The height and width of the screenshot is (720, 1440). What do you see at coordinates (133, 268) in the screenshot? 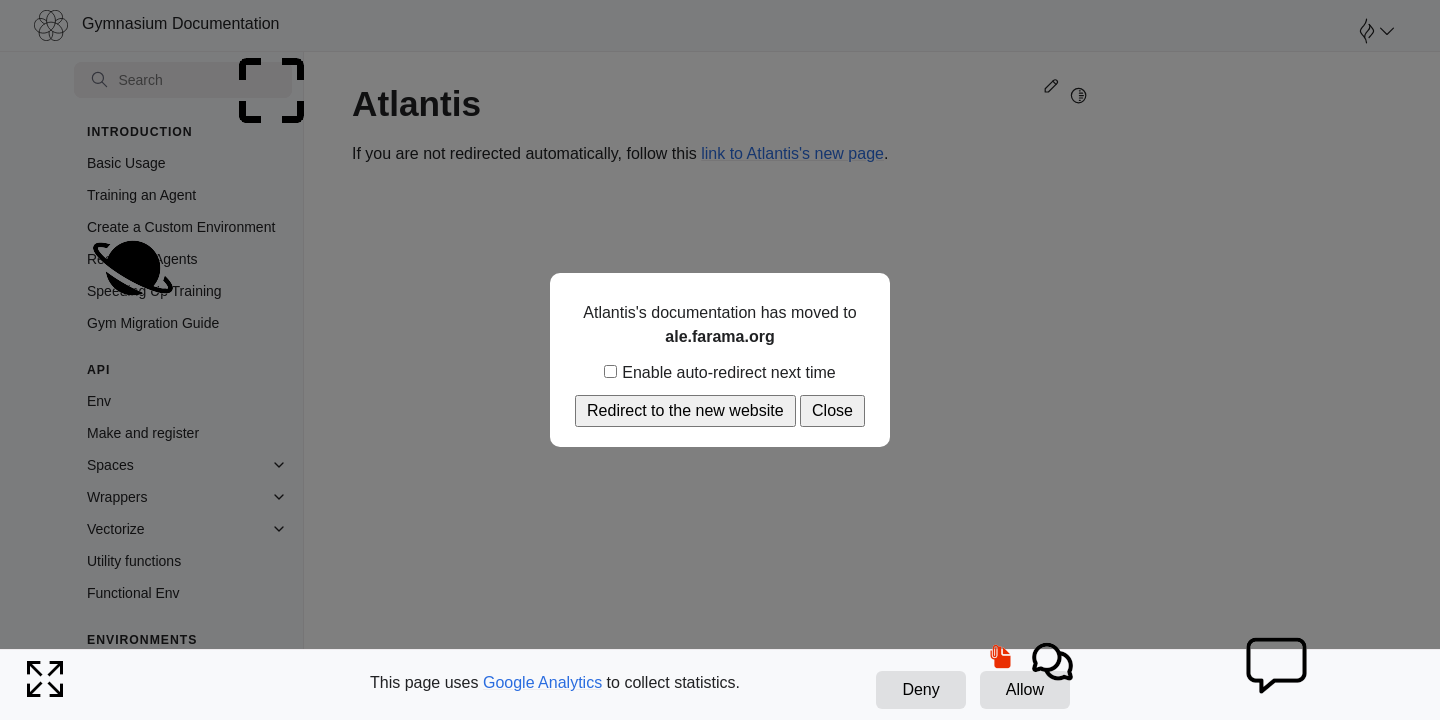
I see `explore global or worldwide content` at bounding box center [133, 268].